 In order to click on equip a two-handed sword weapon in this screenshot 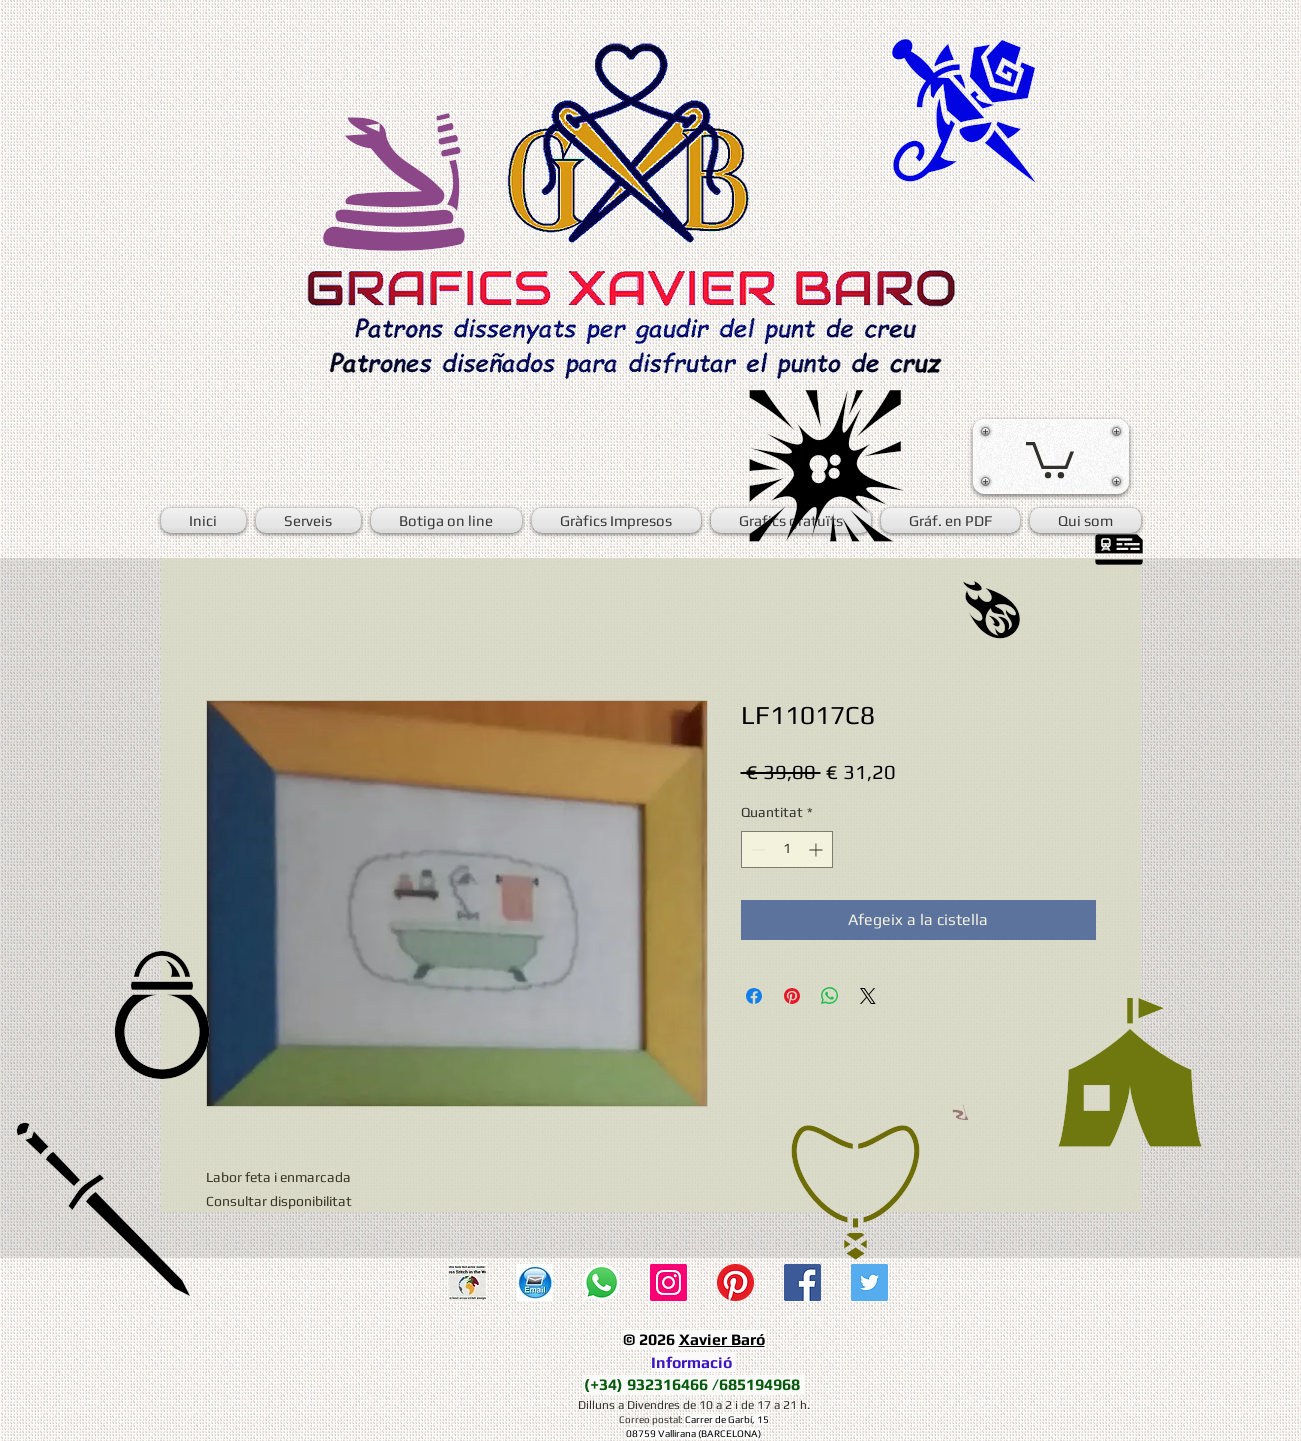, I will do `click(103, 1209)`.